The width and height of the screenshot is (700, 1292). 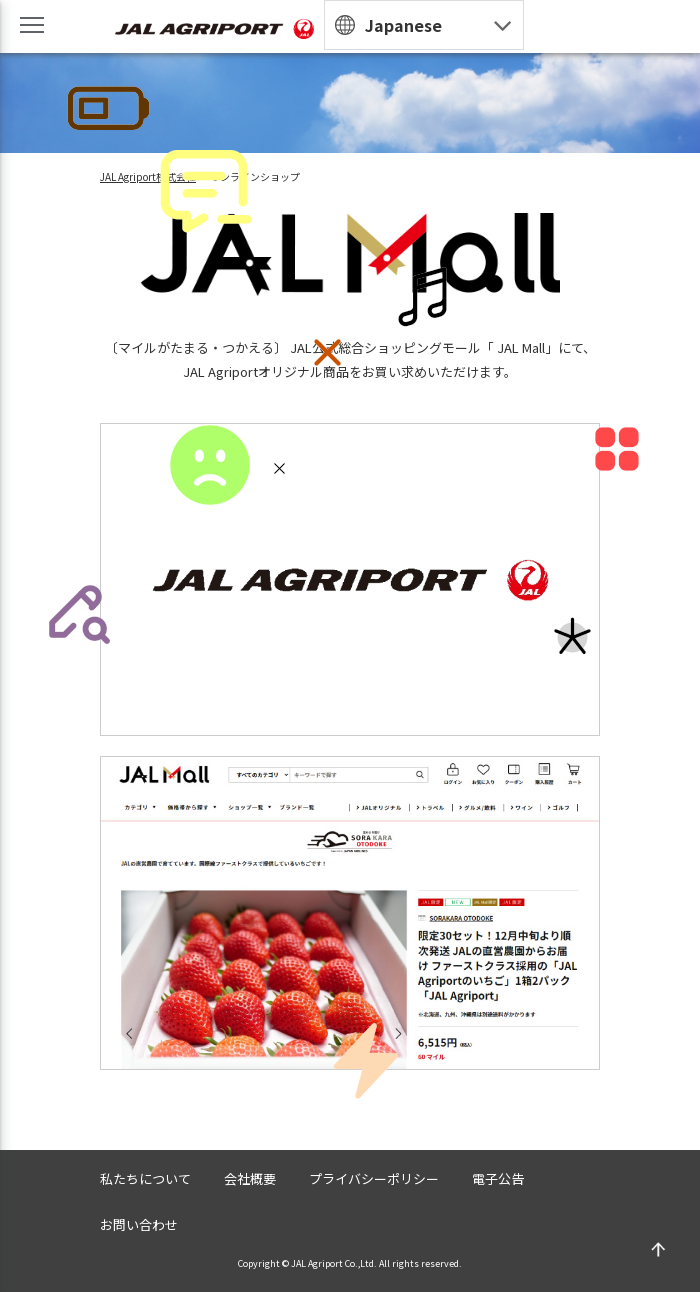 What do you see at coordinates (210, 465) in the screenshot?
I see `indicates negative feedback or dissatisfaction` at bounding box center [210, 465].